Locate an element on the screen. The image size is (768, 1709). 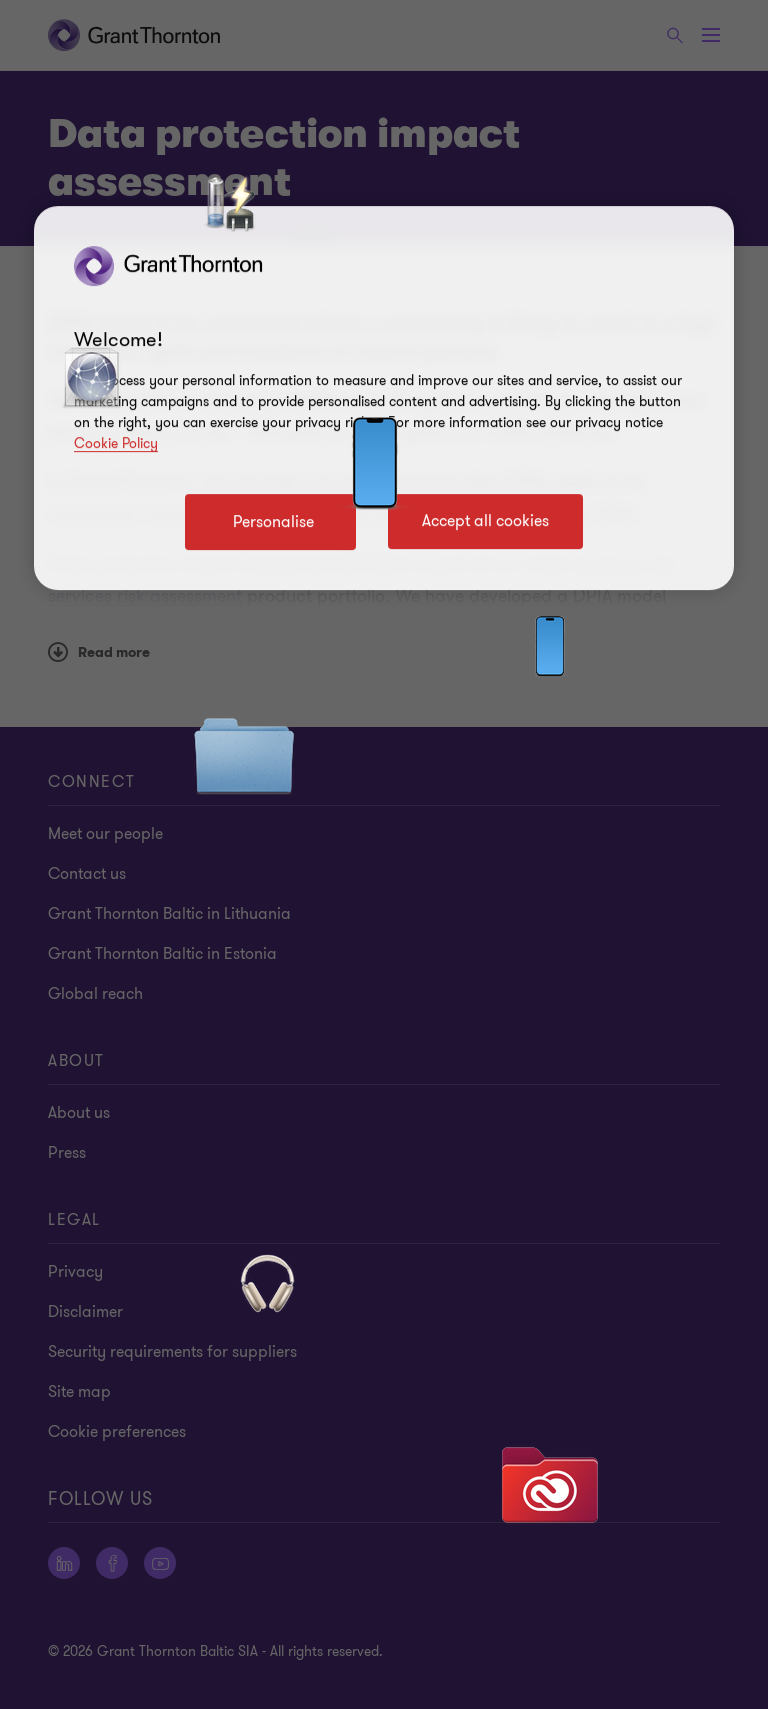
battery low but currently charging is located at coordinates (227, 203).